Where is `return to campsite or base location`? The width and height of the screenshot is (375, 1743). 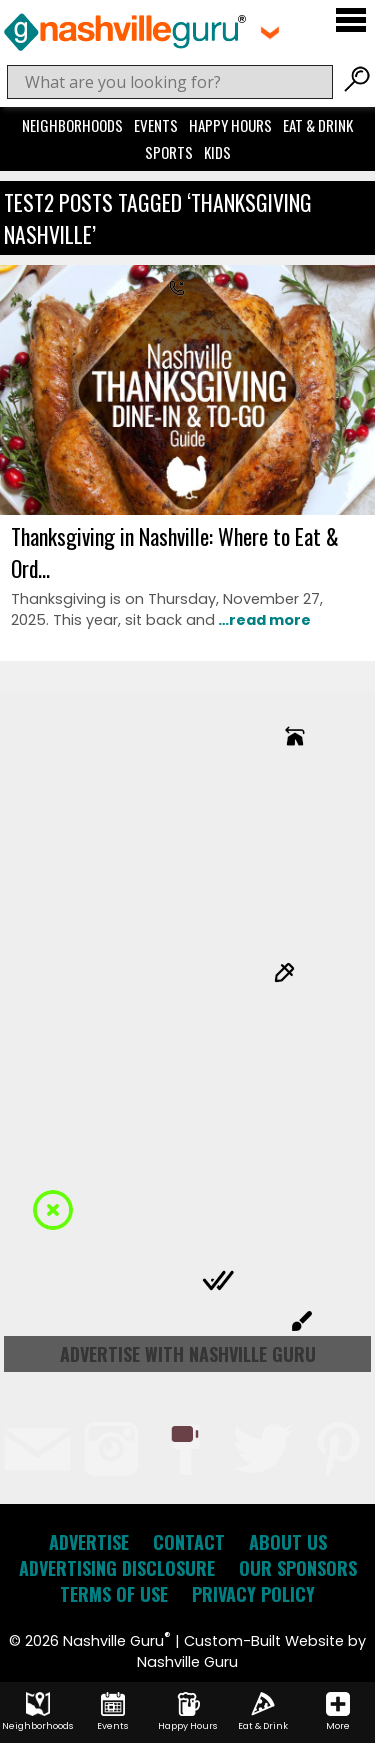
return to campsite or base location is located at coordinates (295, 736).